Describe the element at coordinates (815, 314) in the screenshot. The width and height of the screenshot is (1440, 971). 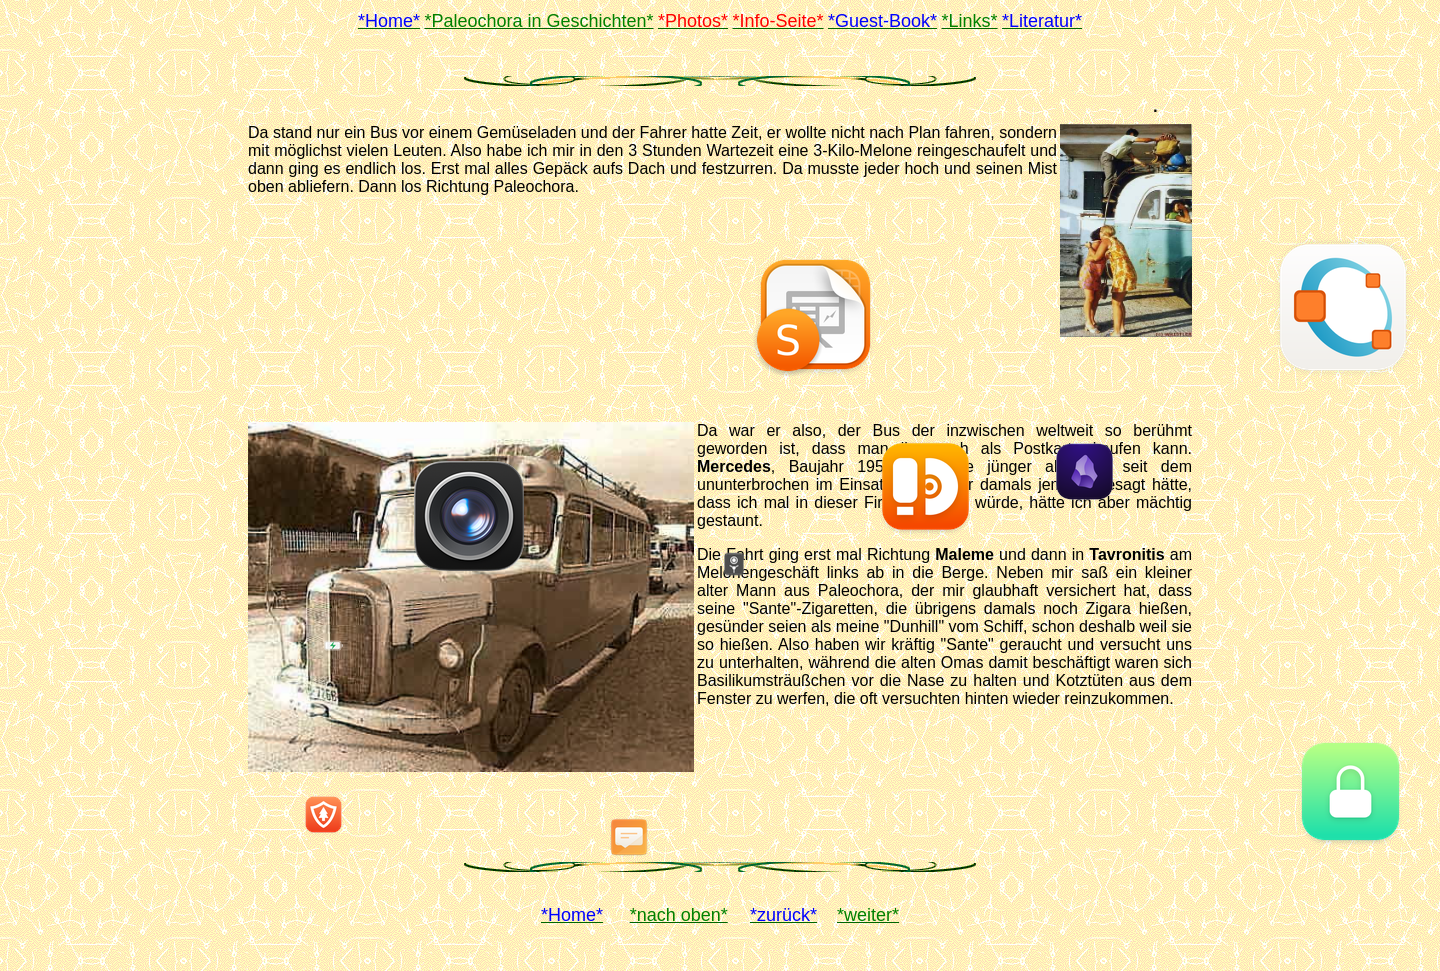
I see `open freeoffice presentations app` at that location.